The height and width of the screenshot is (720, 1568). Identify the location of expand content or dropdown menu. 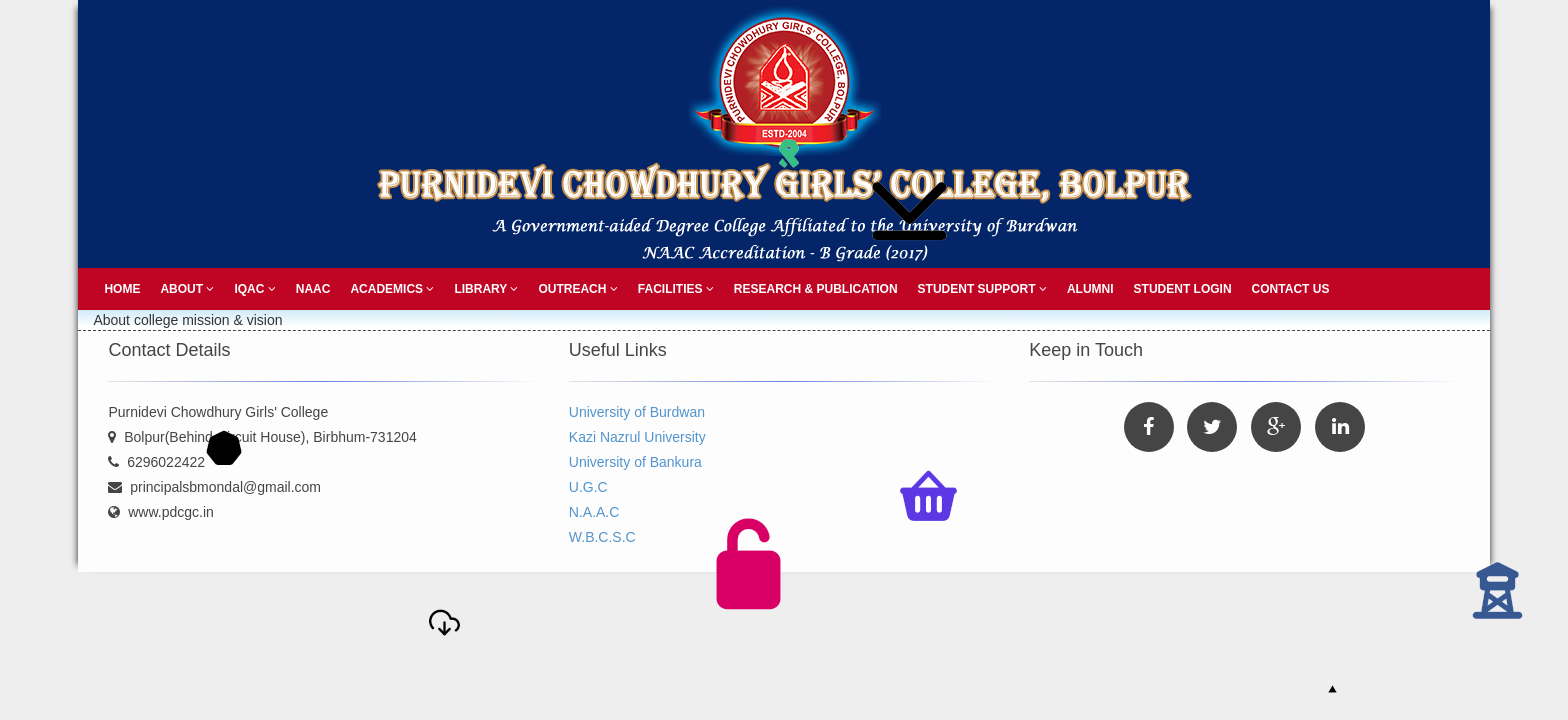
(909, 209).